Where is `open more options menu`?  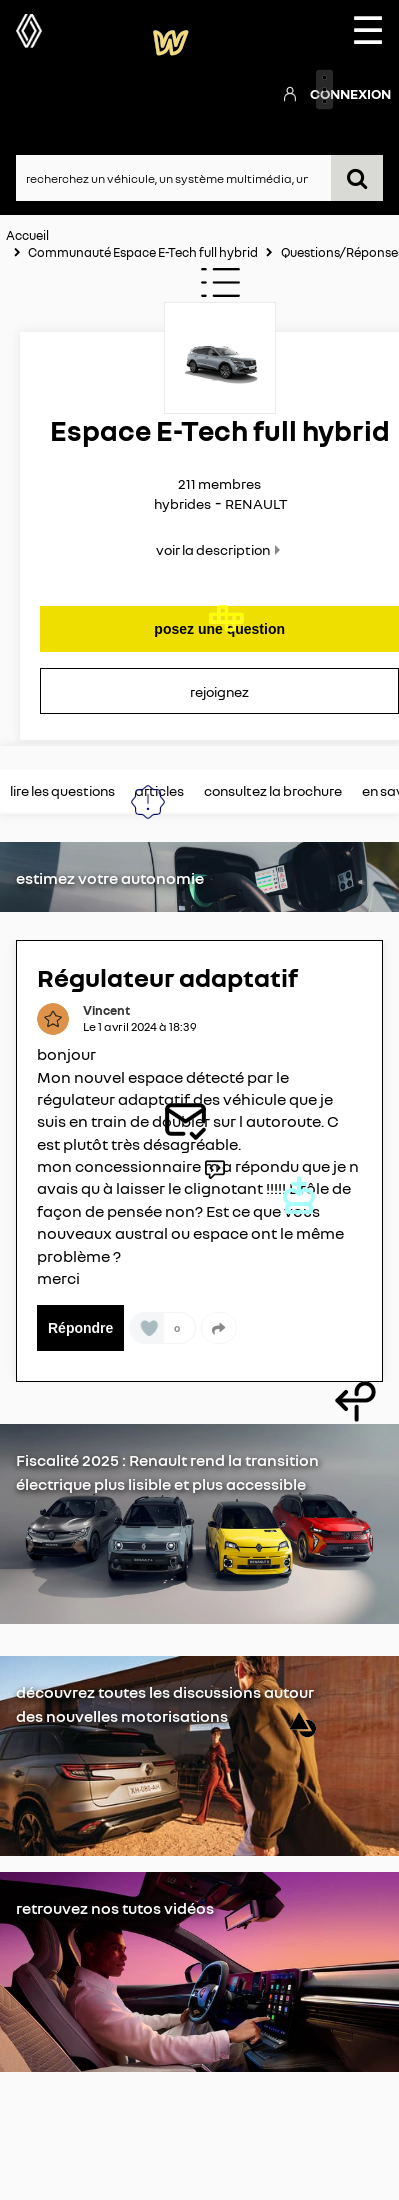
open more options menu is located at coordinates (324, 89).